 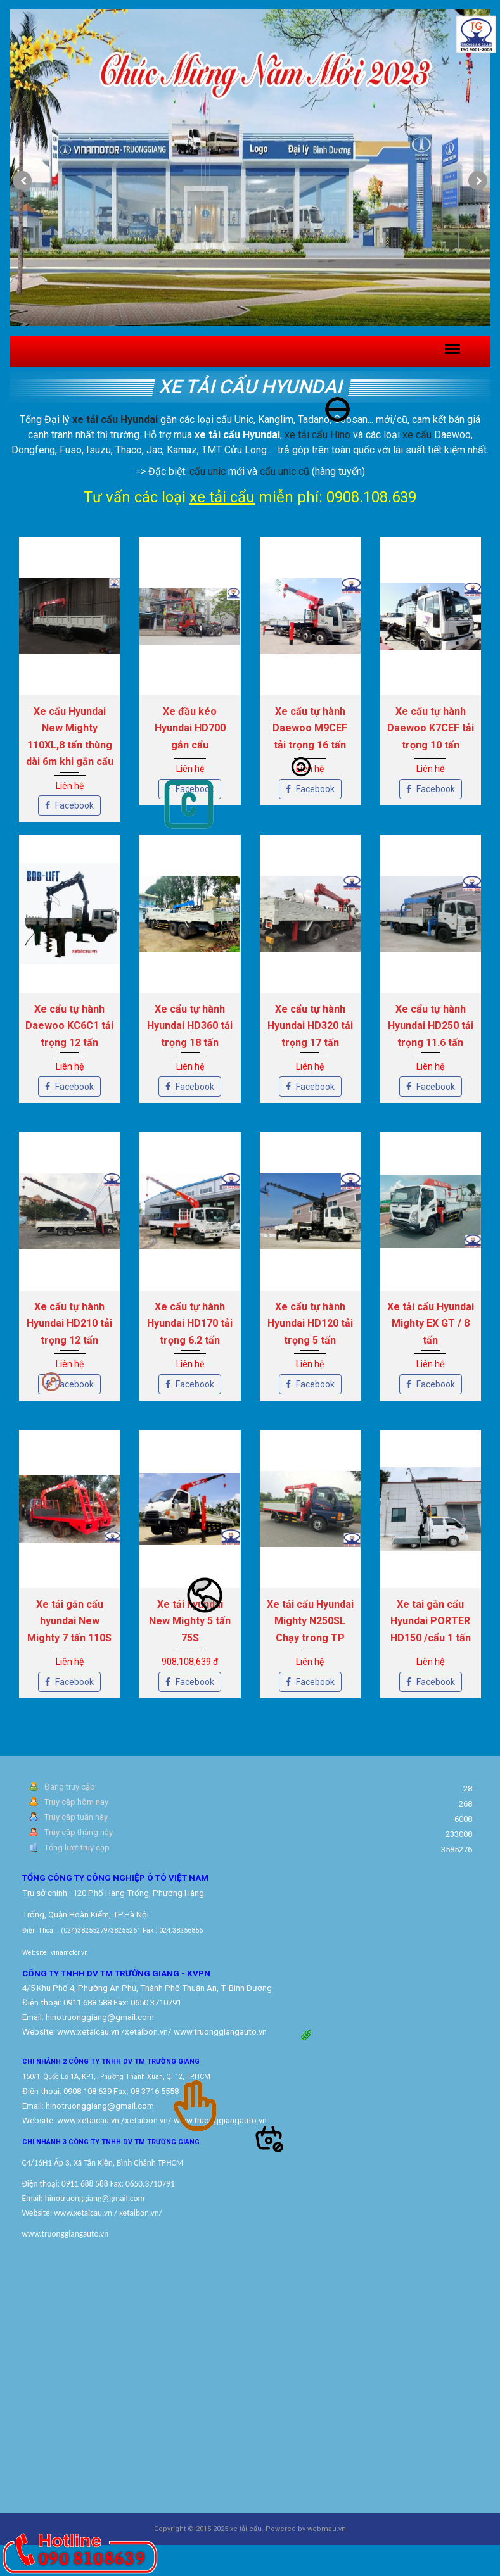 I want to click on indicates copyleft licensing status, so click(x=301, y=767).